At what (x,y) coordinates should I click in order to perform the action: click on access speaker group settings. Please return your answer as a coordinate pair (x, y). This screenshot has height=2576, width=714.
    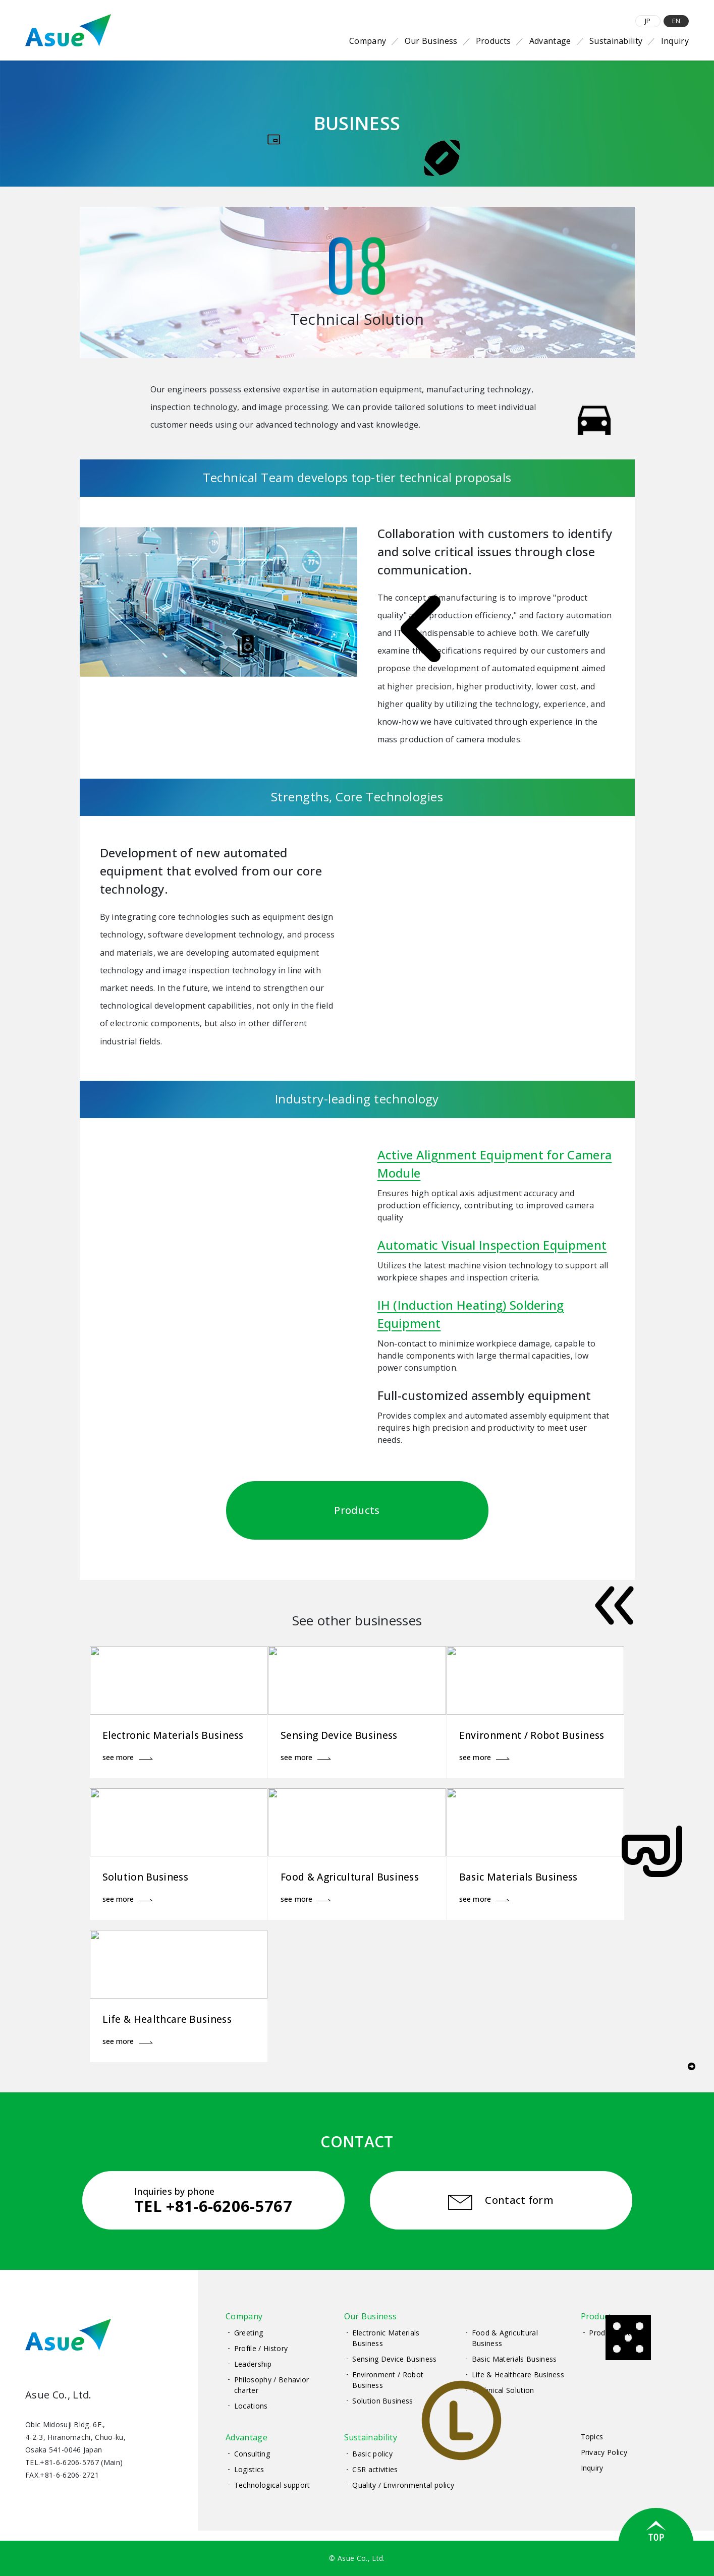
    Looking at the image, I should click on (246, 646).